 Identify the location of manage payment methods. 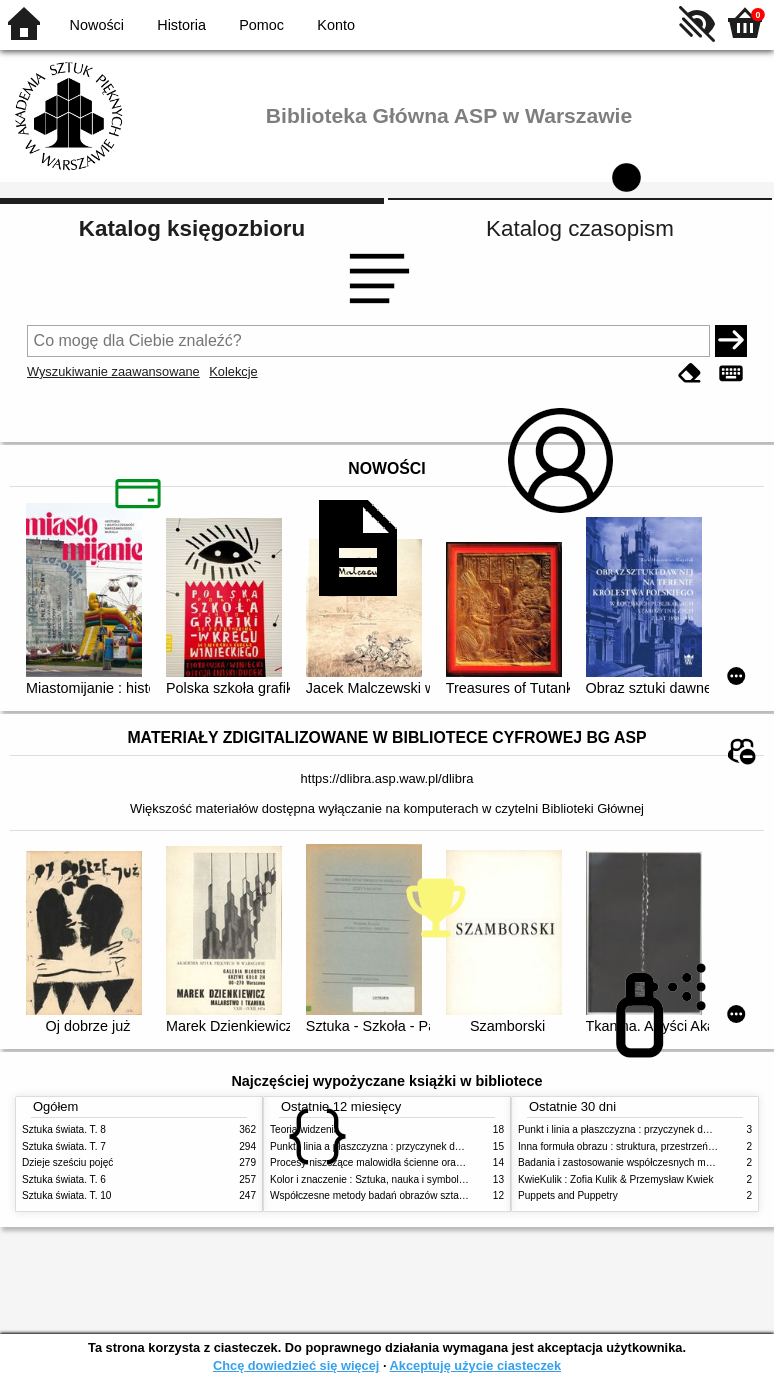
(138, 492).